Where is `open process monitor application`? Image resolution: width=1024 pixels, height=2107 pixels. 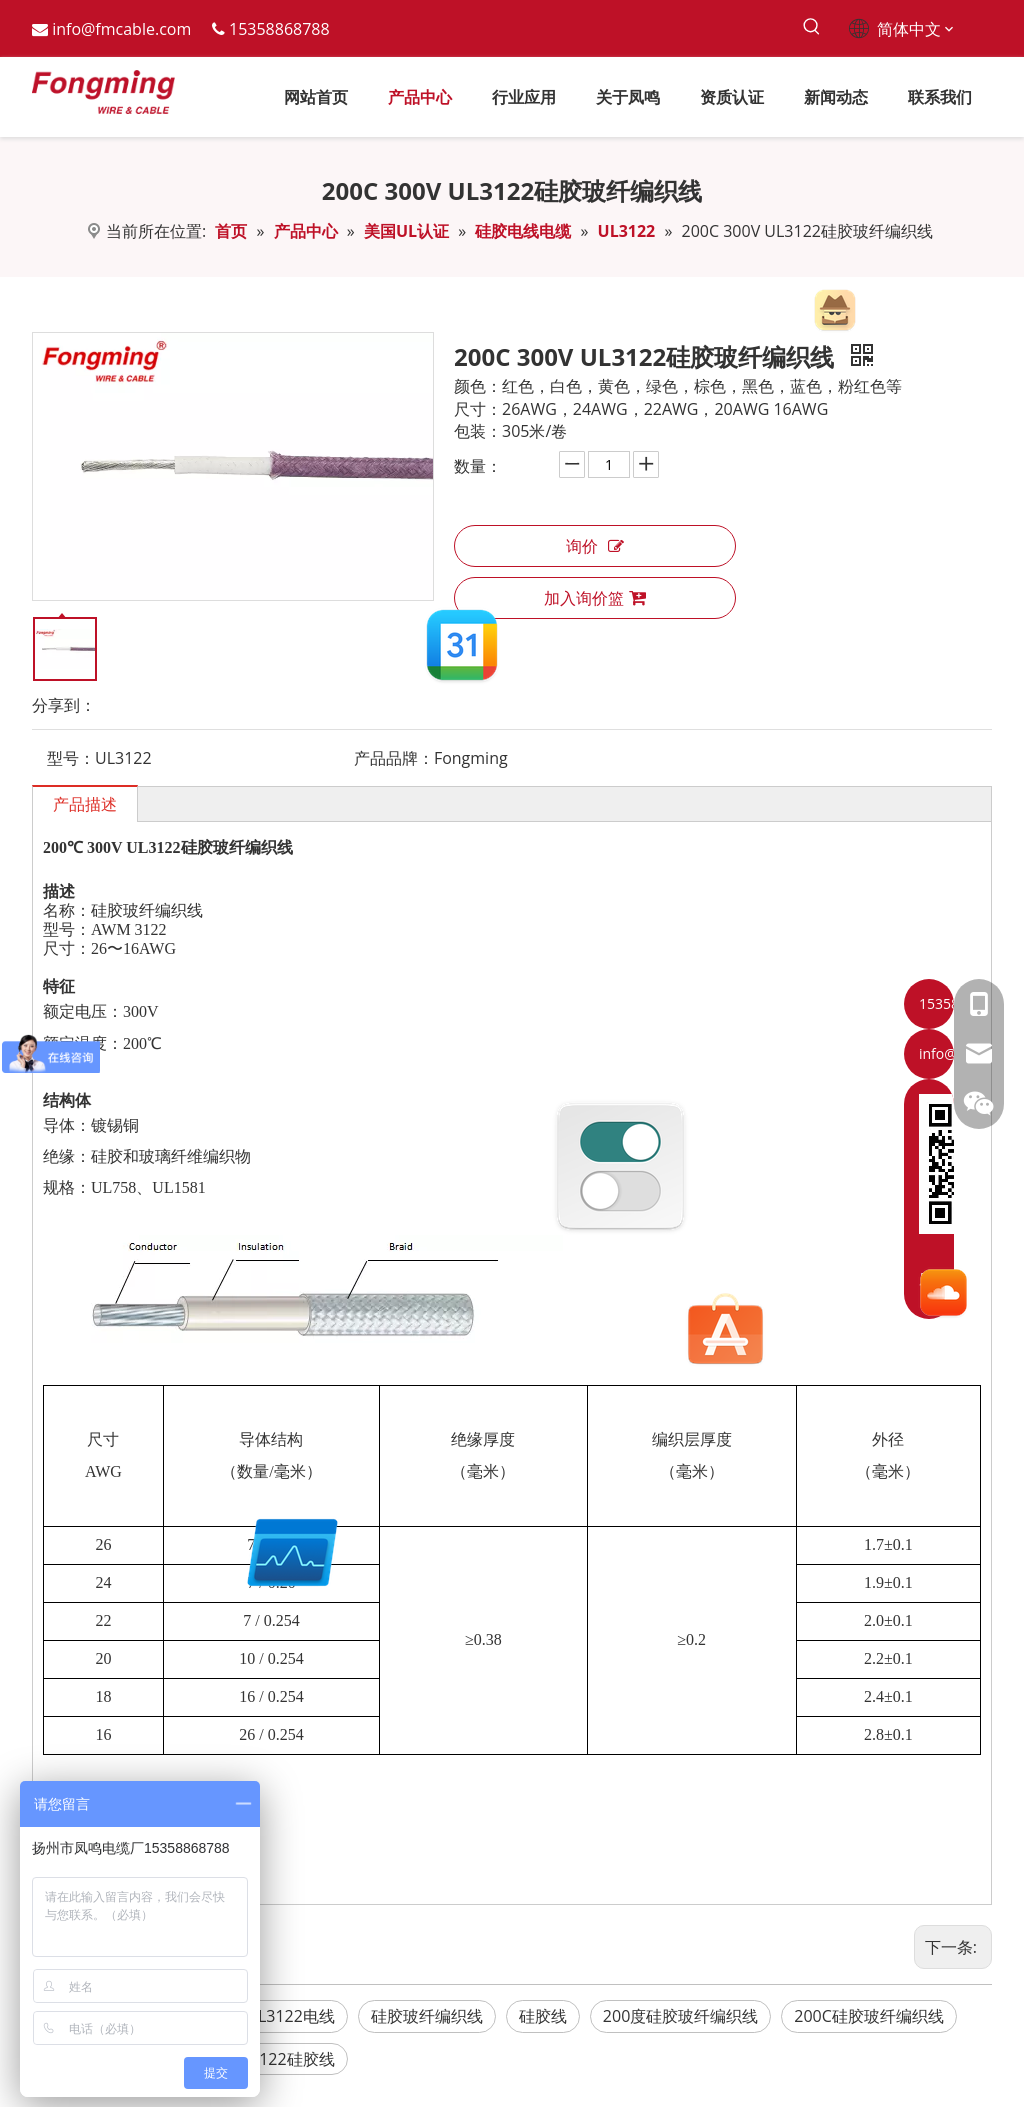 open process monitor application is located at coordinates (292, 1552).